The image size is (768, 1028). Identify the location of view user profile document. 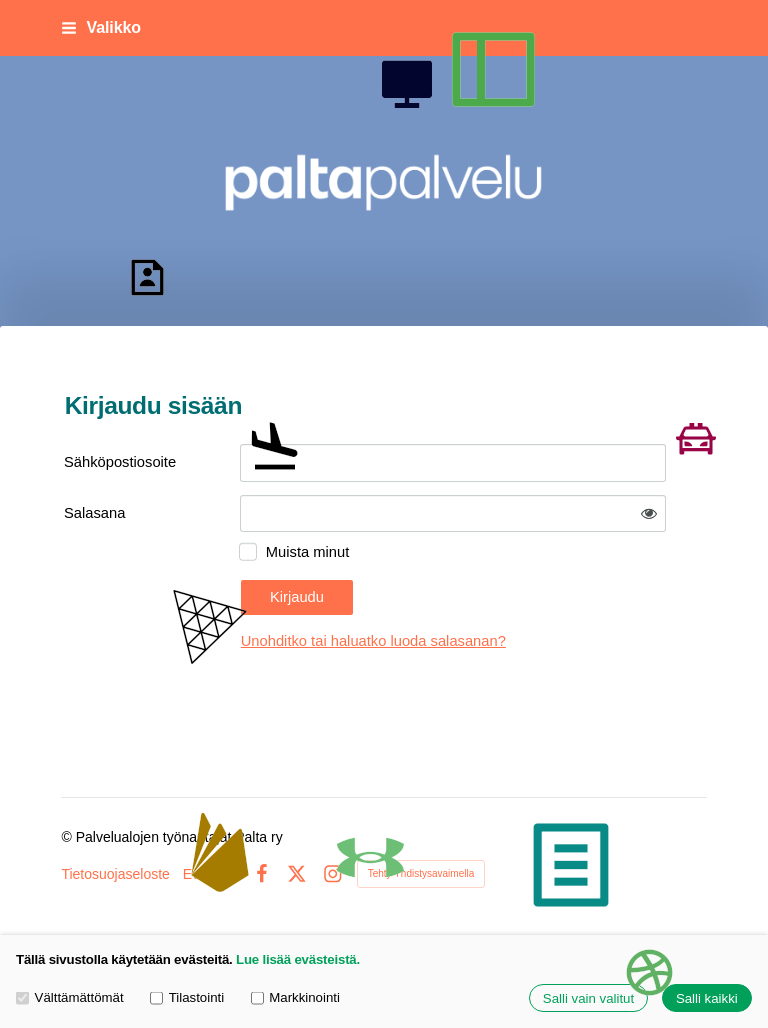
(147, 277).